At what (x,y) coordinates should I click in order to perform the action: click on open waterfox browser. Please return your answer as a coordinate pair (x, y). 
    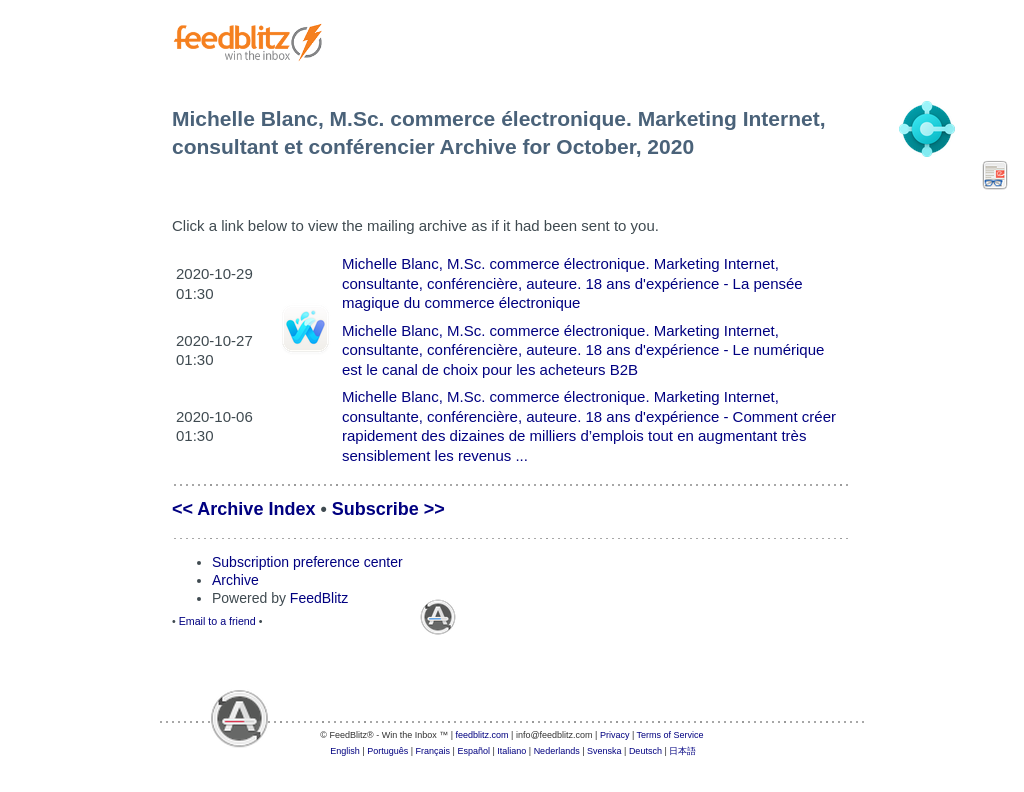
    Looking at the image, I should click on (305, 328).